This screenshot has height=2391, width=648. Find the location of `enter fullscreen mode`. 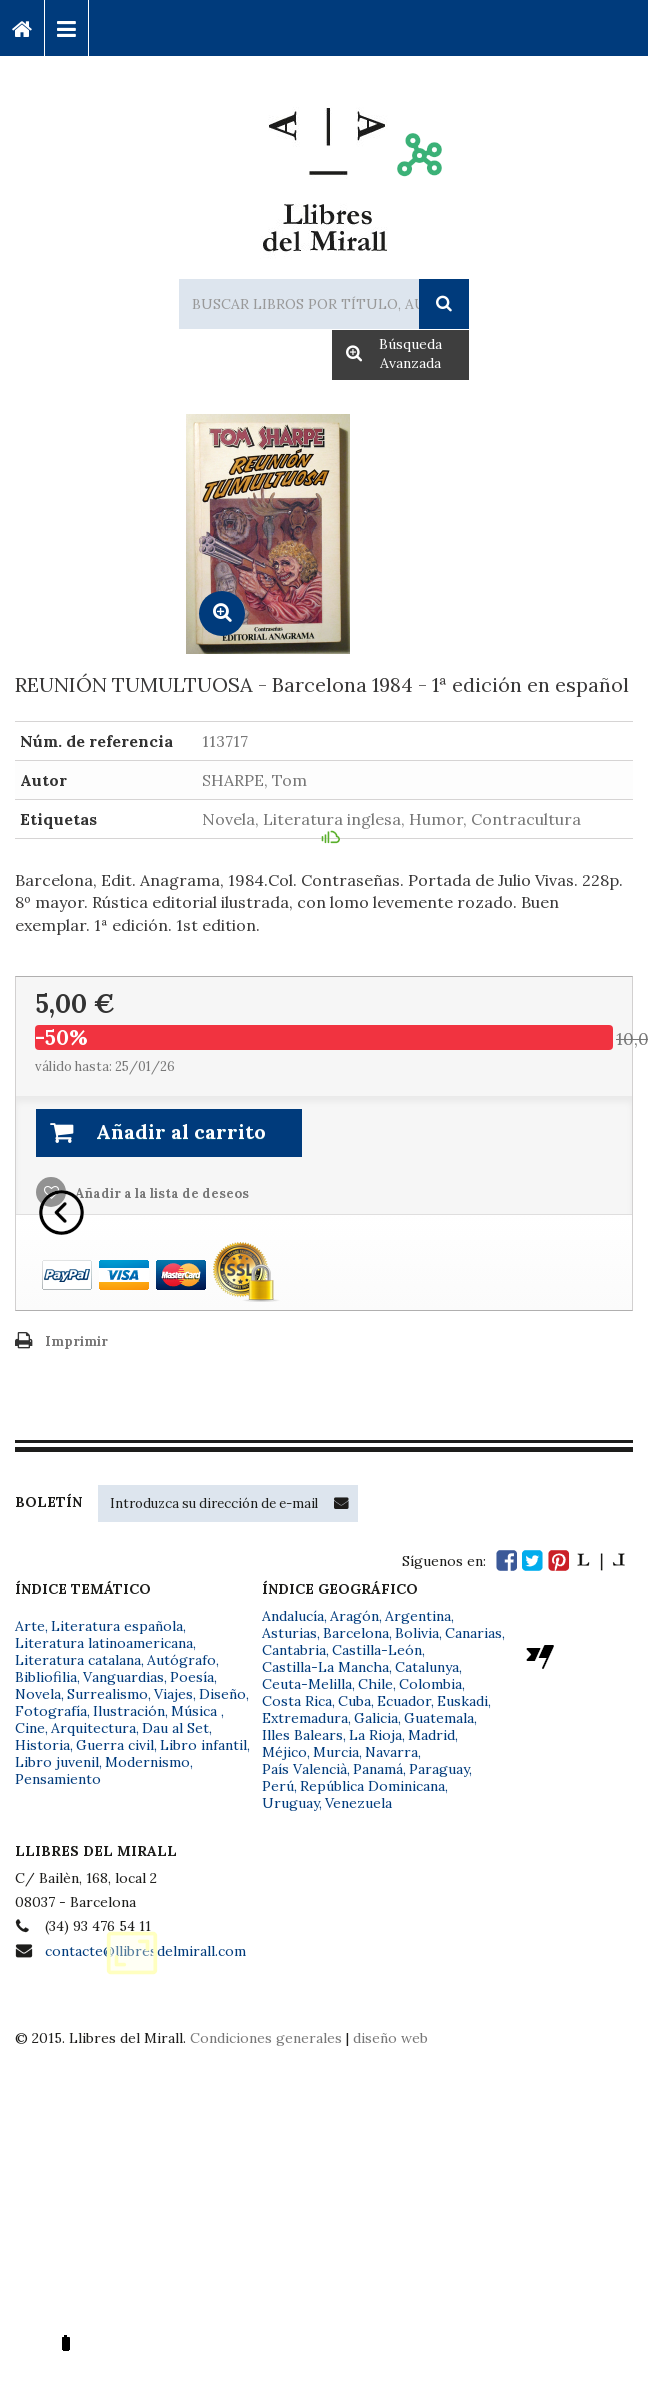

enter fullscreen mode is located at coordinates (132, 1953).